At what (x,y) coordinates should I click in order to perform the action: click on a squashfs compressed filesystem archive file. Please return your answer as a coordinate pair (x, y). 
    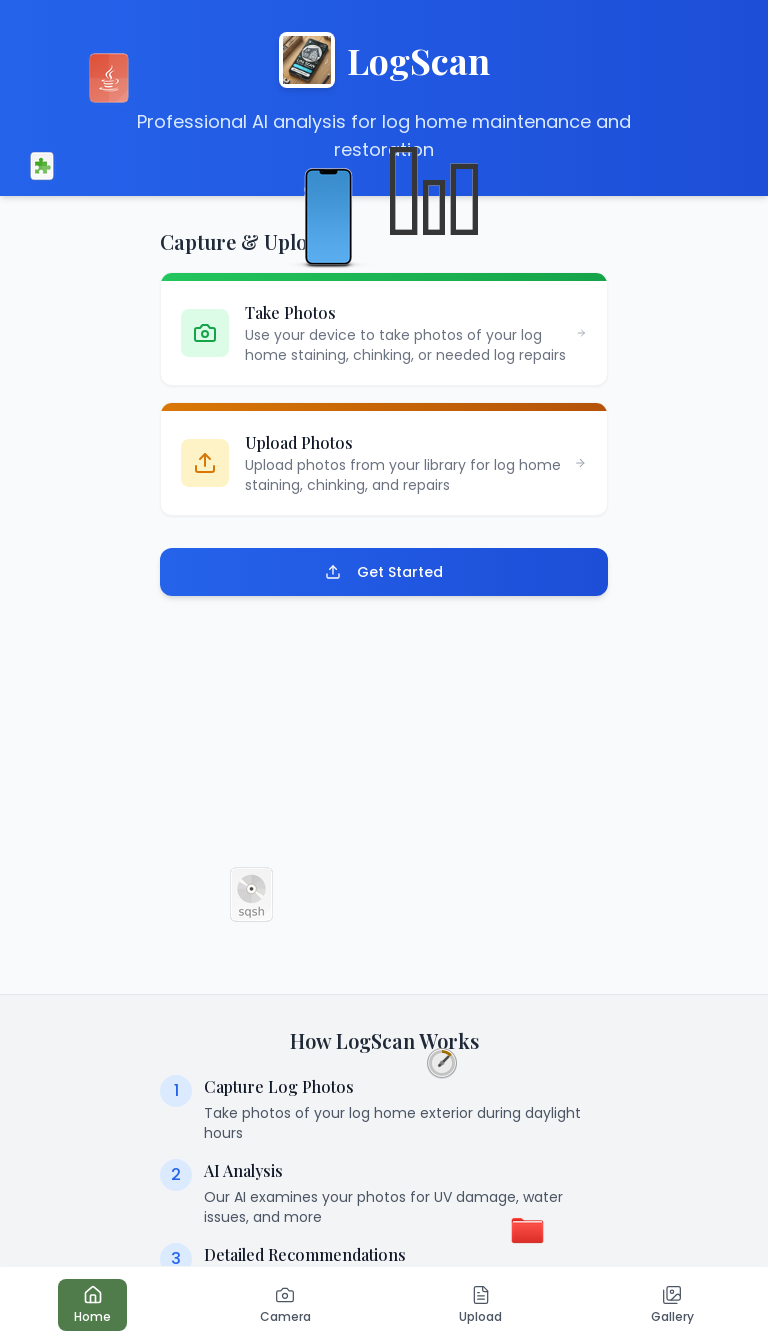
    Looking at the image, I should click on (251, 894).